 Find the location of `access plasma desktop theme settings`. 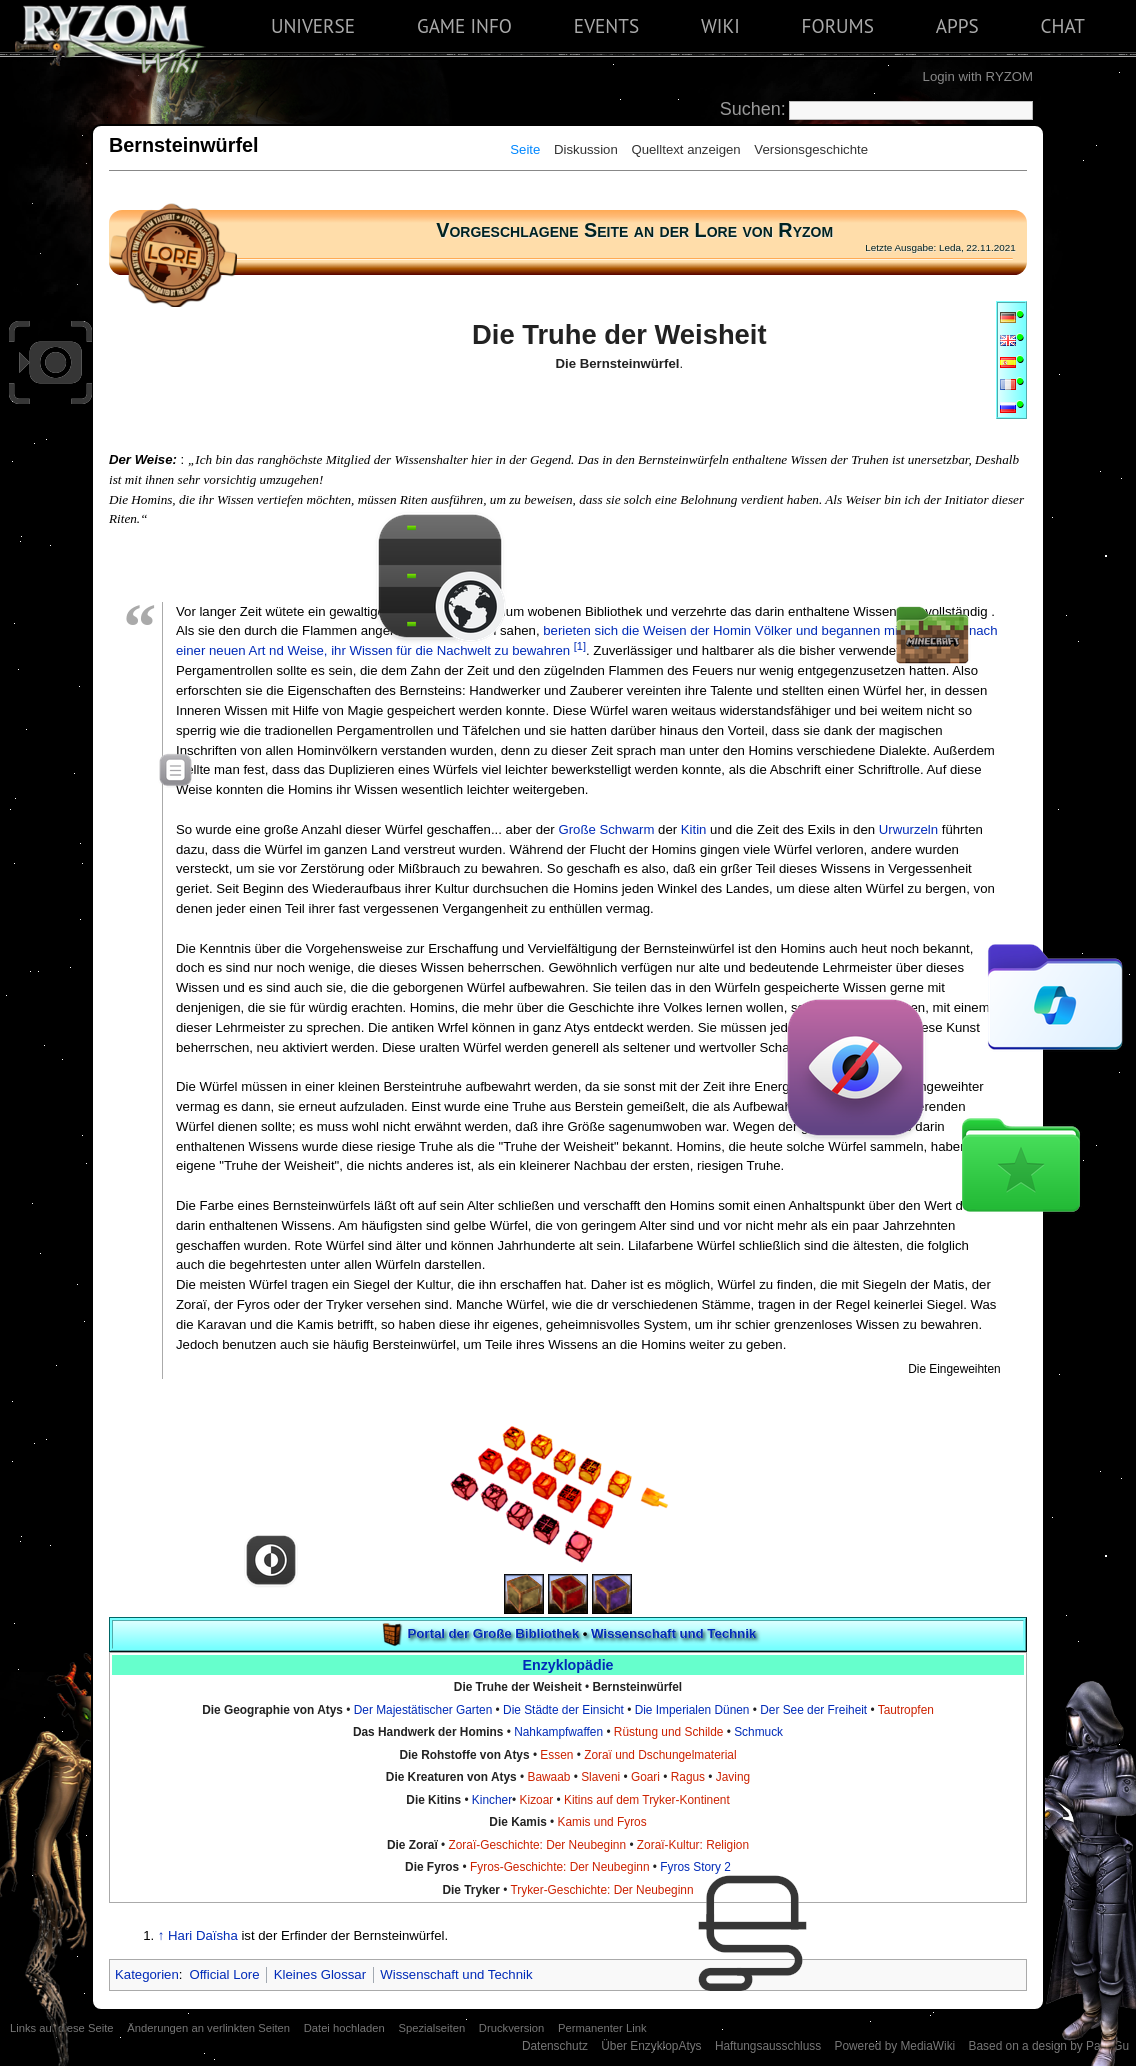

access plasma desktop theme settings is located at coordinates (271, 1561).